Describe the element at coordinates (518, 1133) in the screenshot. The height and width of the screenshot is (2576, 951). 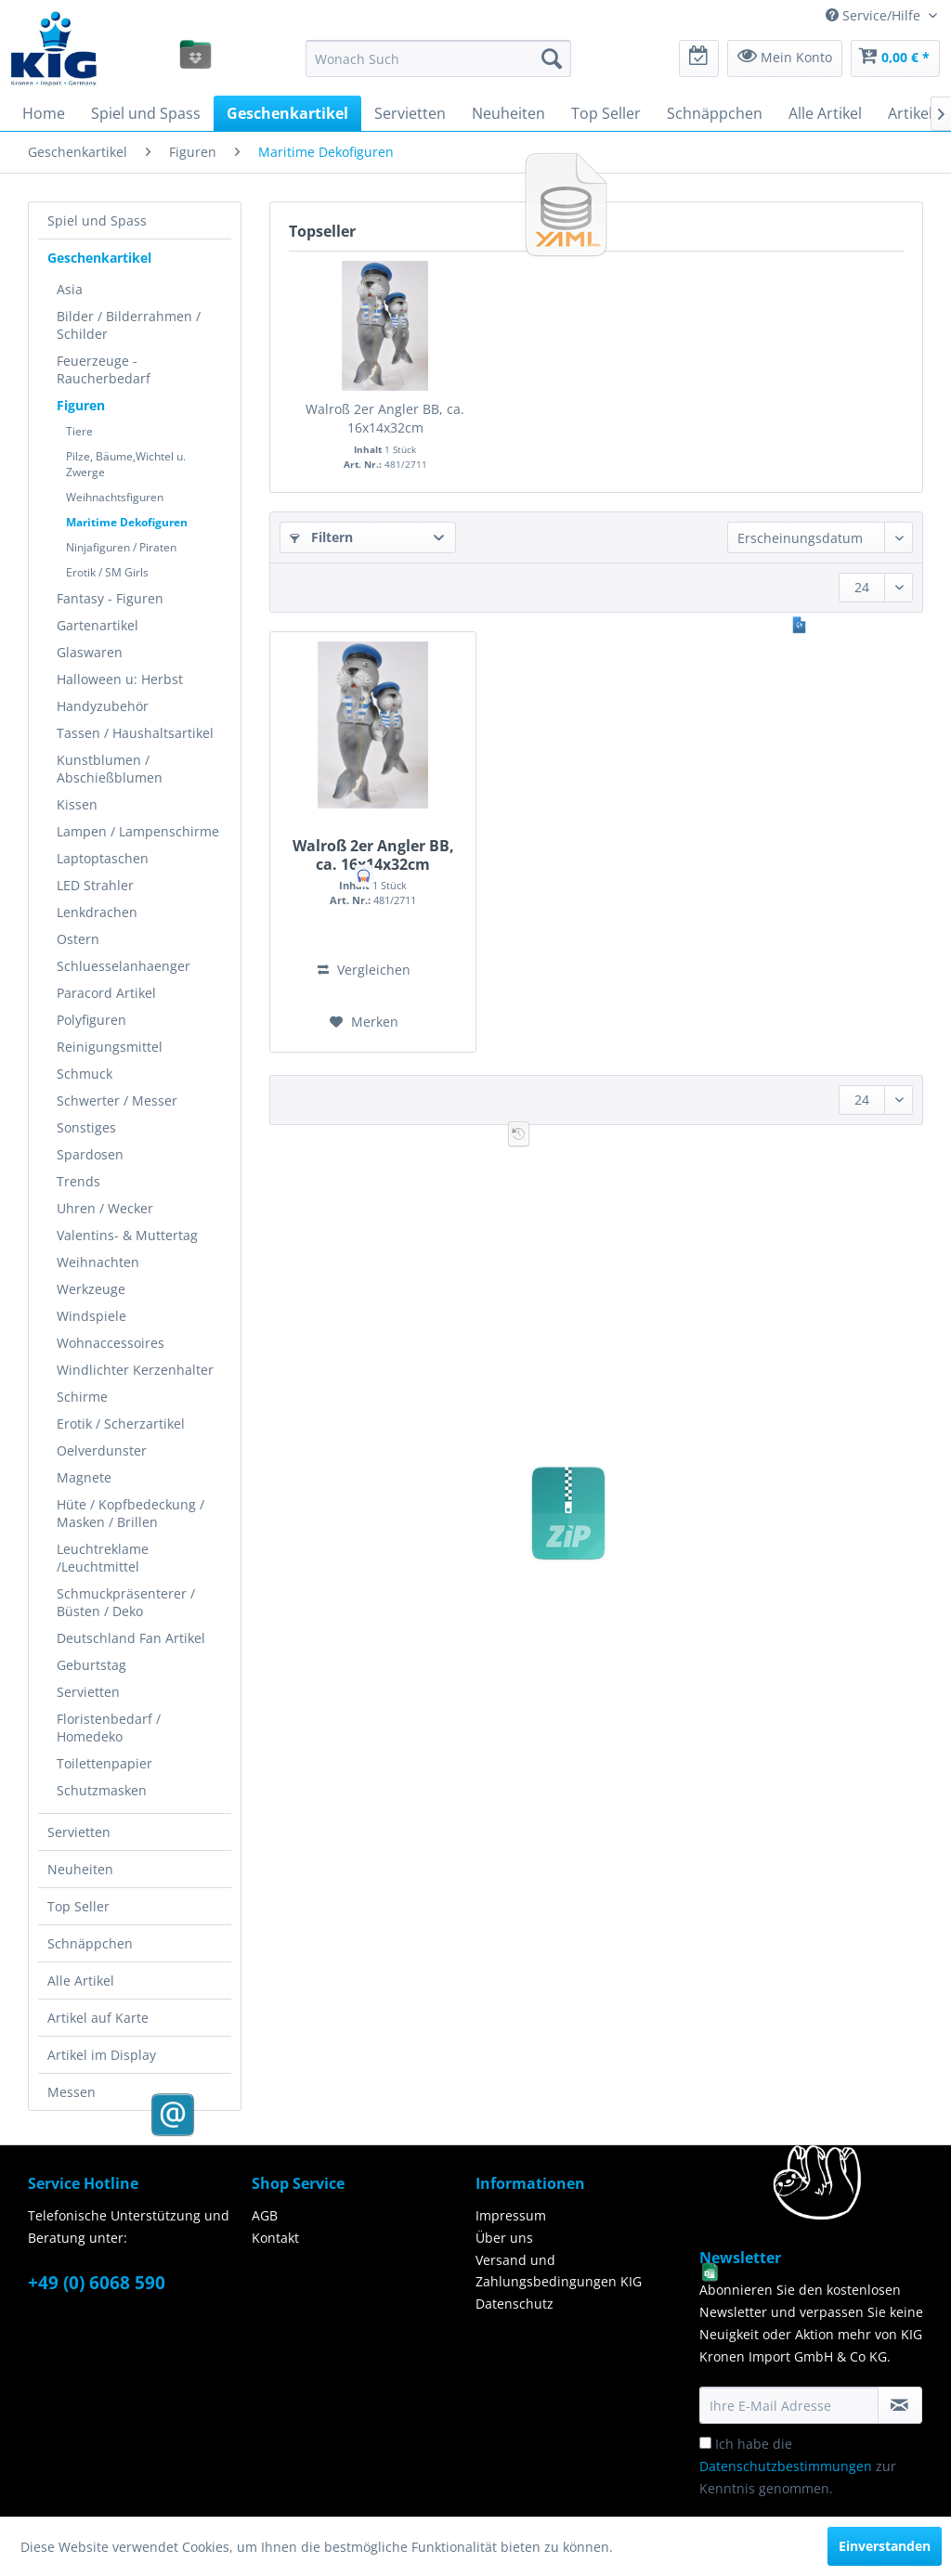
I see `a deleted file in the trash` at that location.